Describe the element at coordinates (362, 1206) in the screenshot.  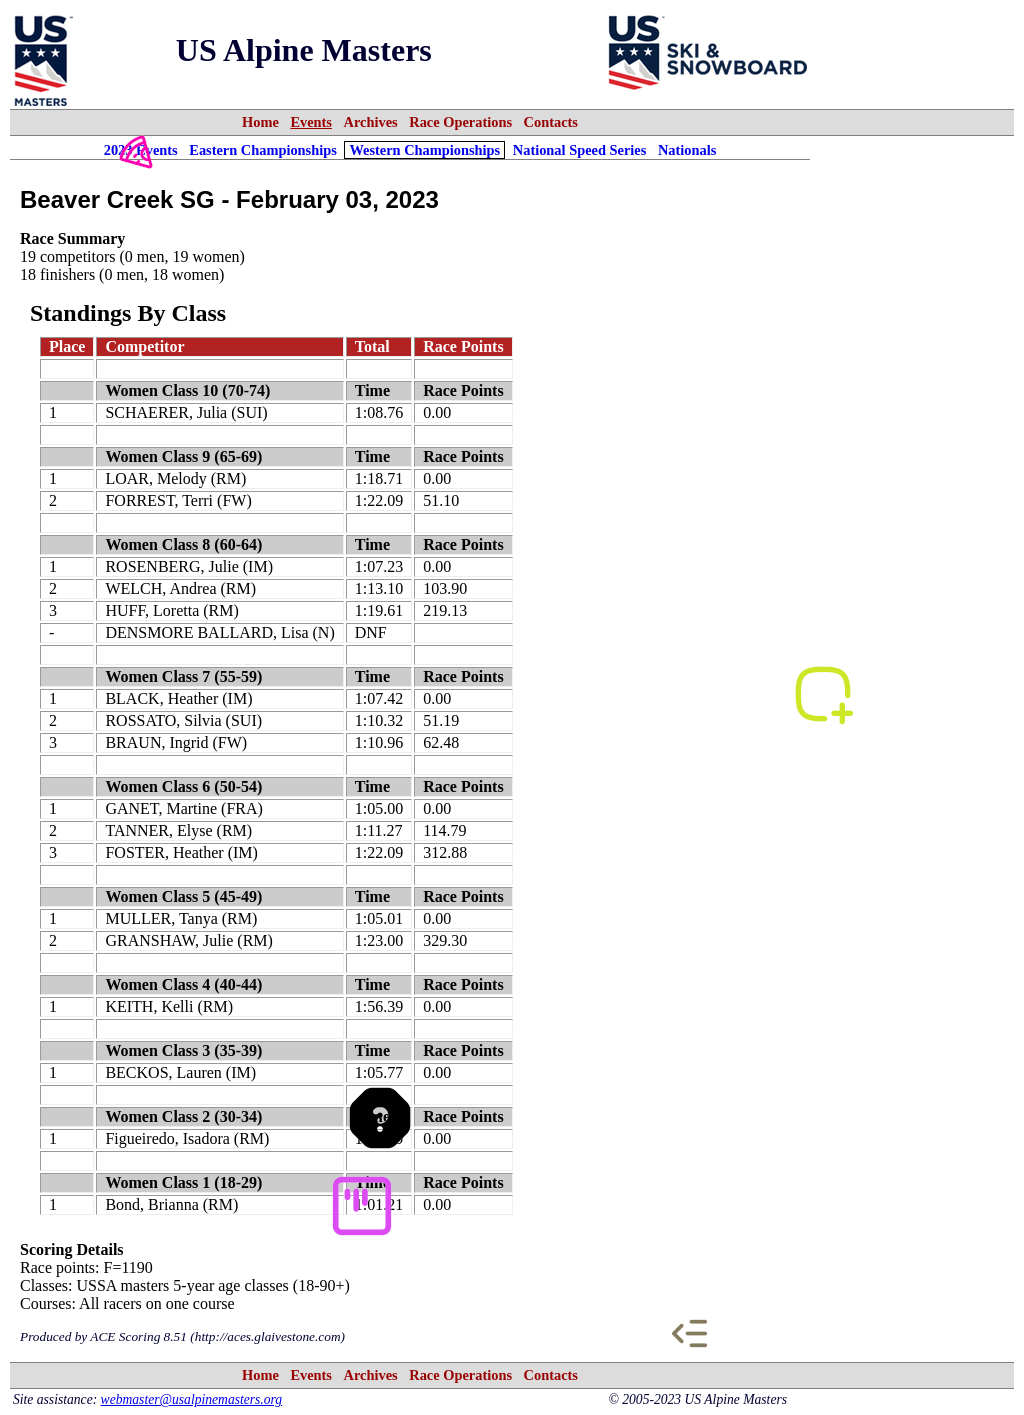
I see `align content to top-left corner` at that location.